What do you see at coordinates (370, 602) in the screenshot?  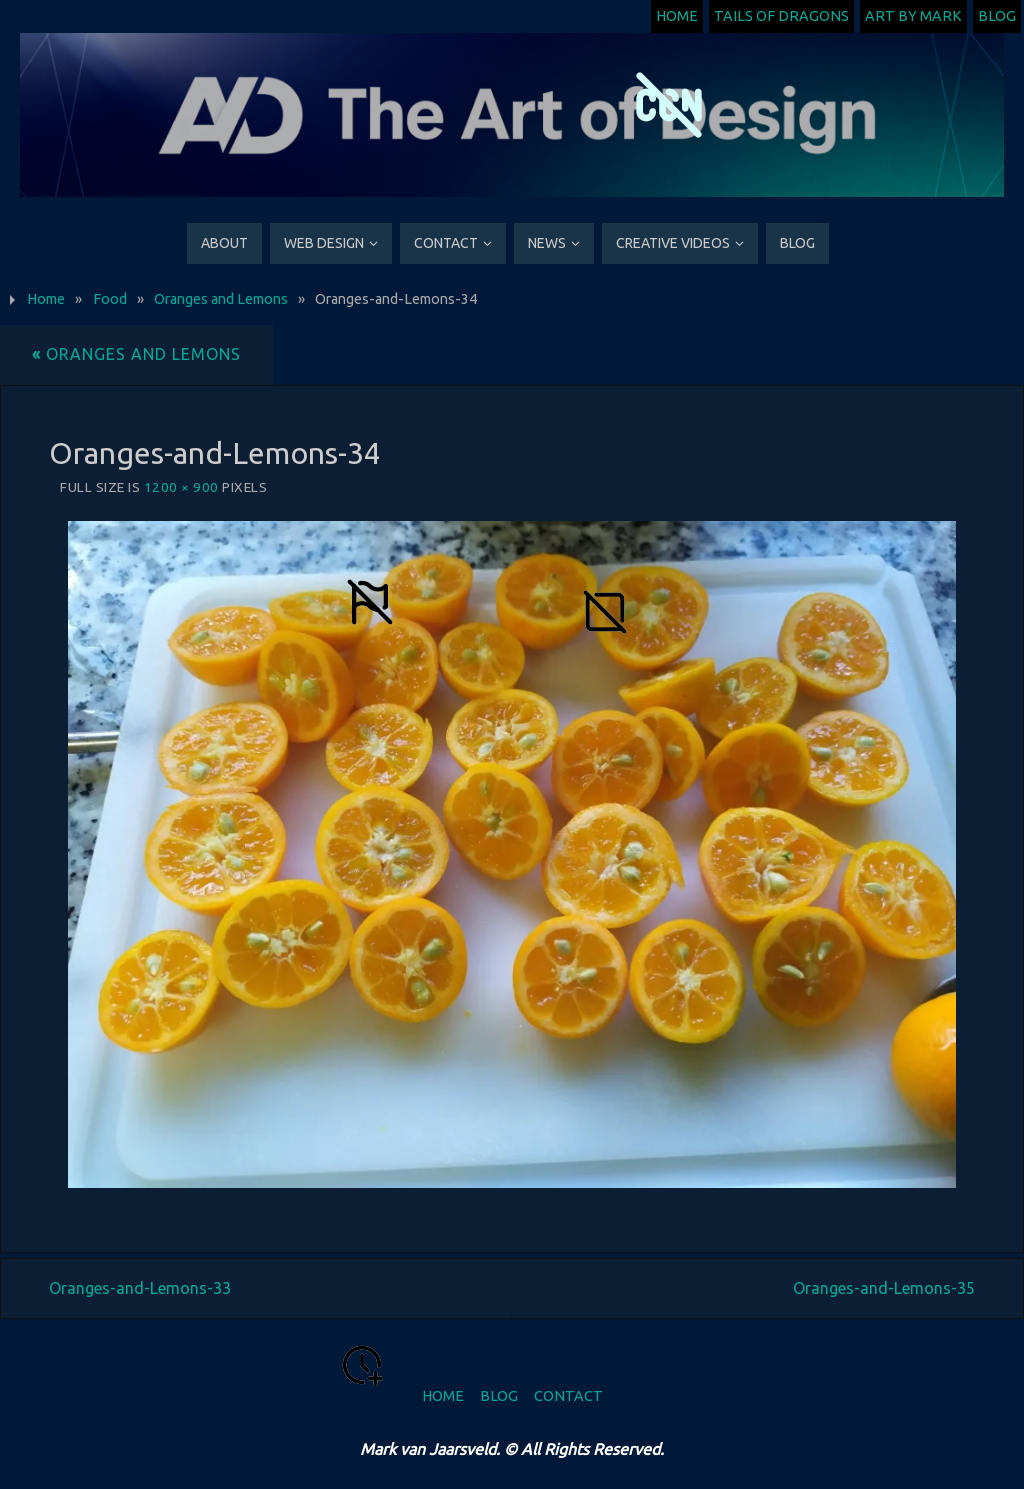 I see `disable flag or marker` at bounding box center [370, 602].